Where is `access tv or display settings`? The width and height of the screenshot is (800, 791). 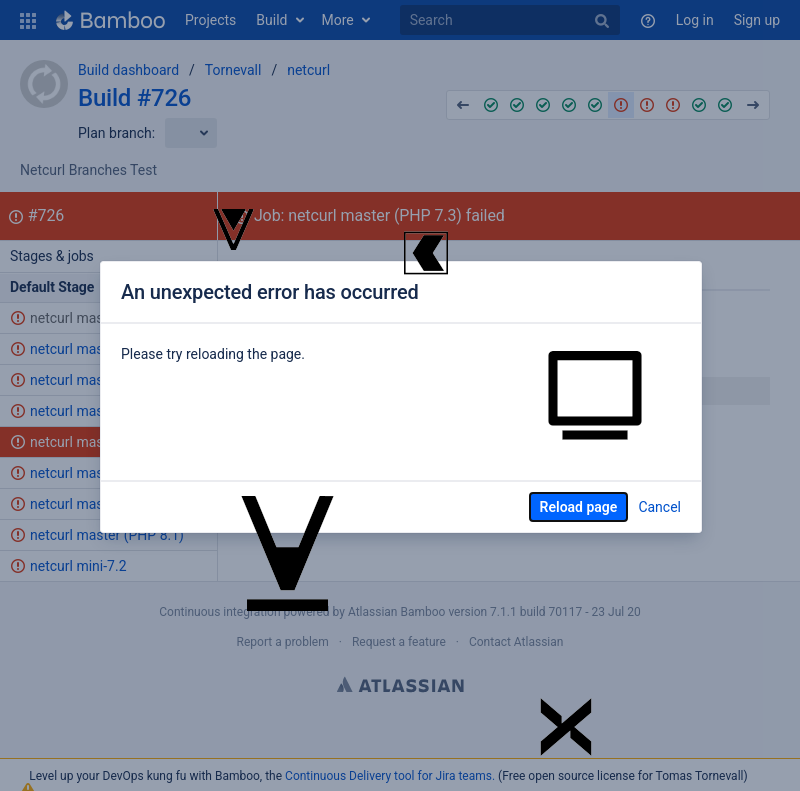 access tv or display settings is located at coordinates (595, 393).